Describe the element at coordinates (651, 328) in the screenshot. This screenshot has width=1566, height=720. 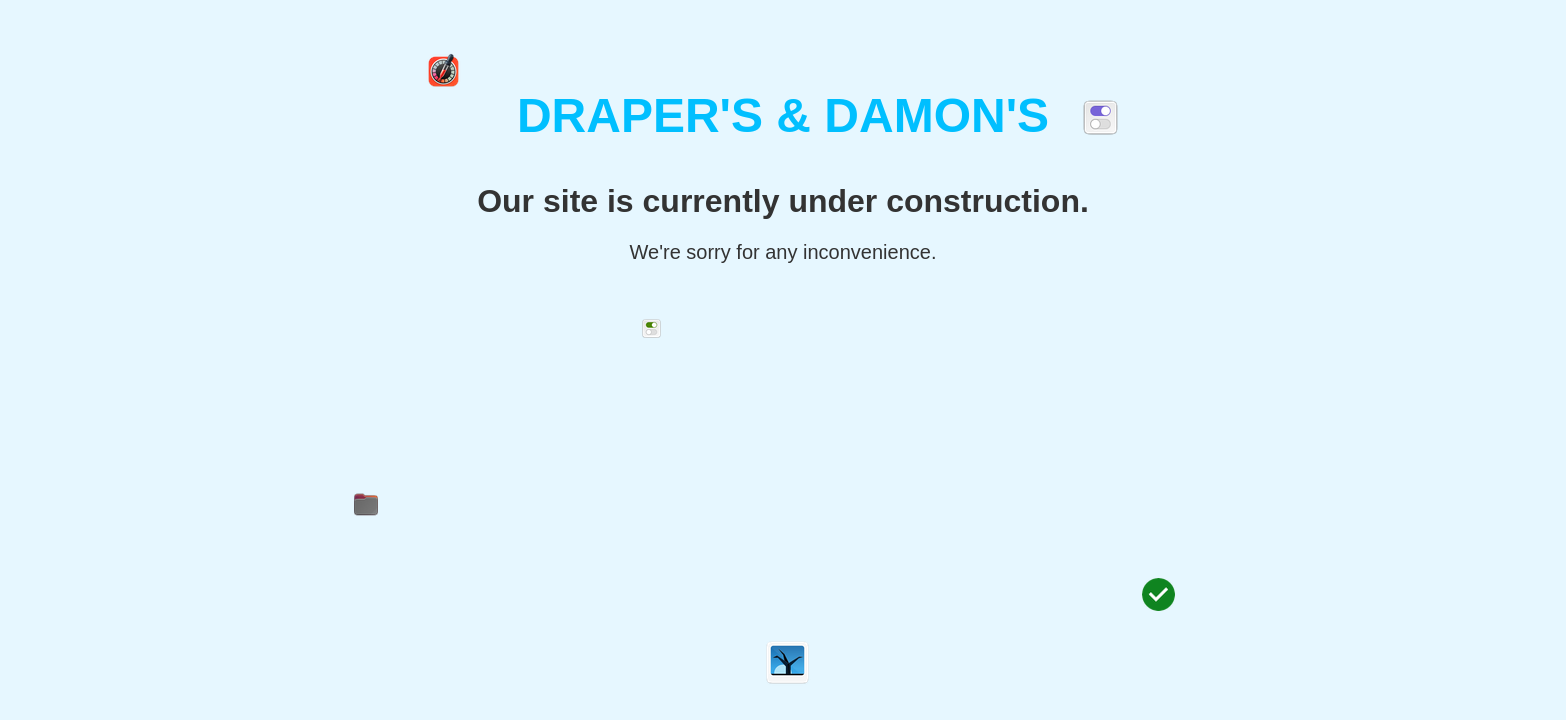
I see `open gnome tweaks application` at that location.